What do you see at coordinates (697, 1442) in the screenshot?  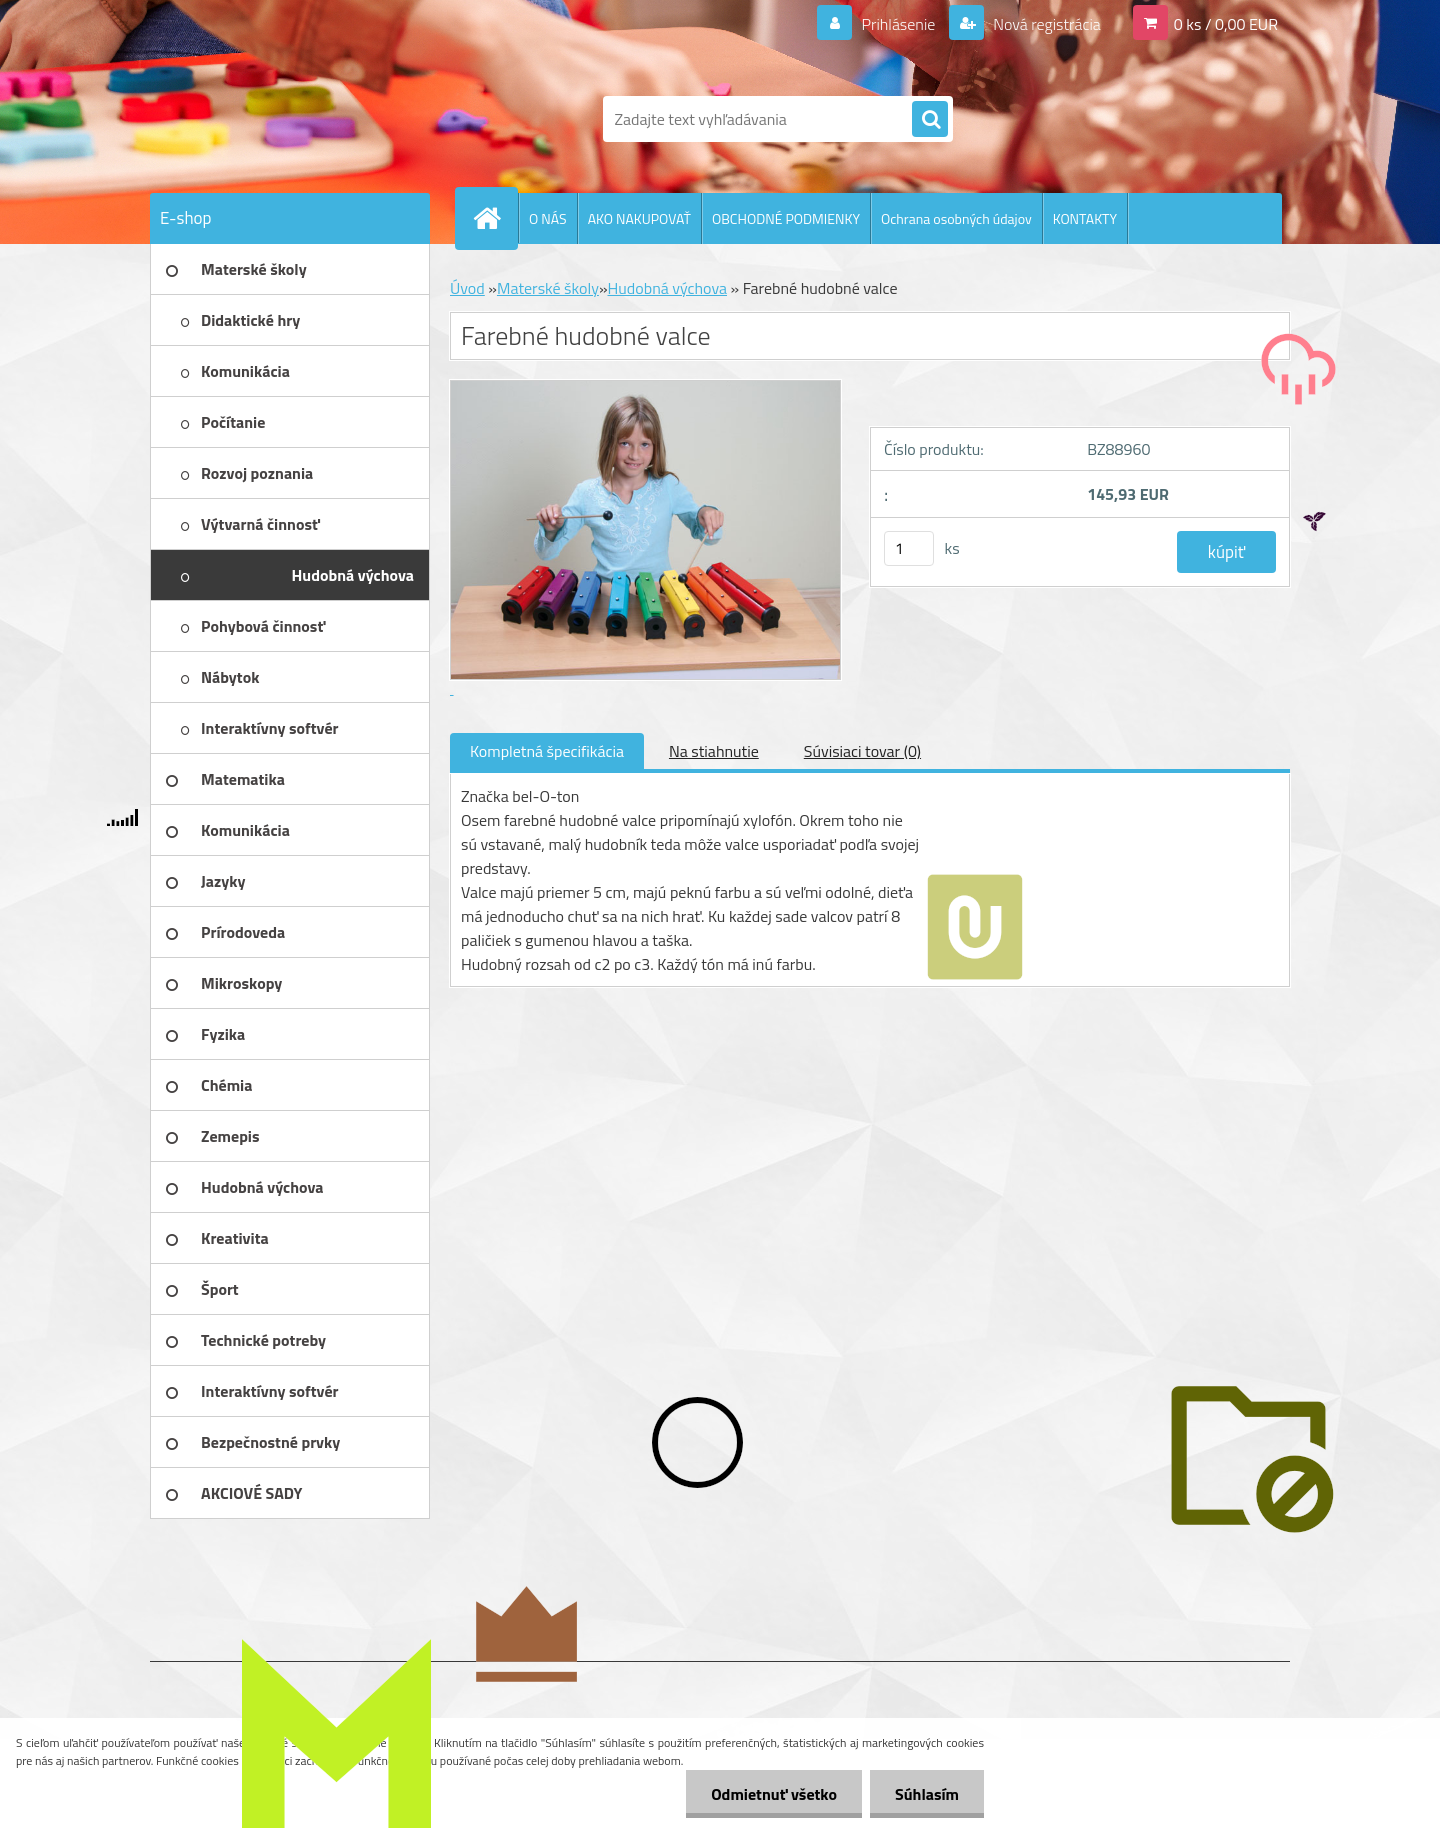 I see `conventional commits project logo` at bounding box center [697, 1442].